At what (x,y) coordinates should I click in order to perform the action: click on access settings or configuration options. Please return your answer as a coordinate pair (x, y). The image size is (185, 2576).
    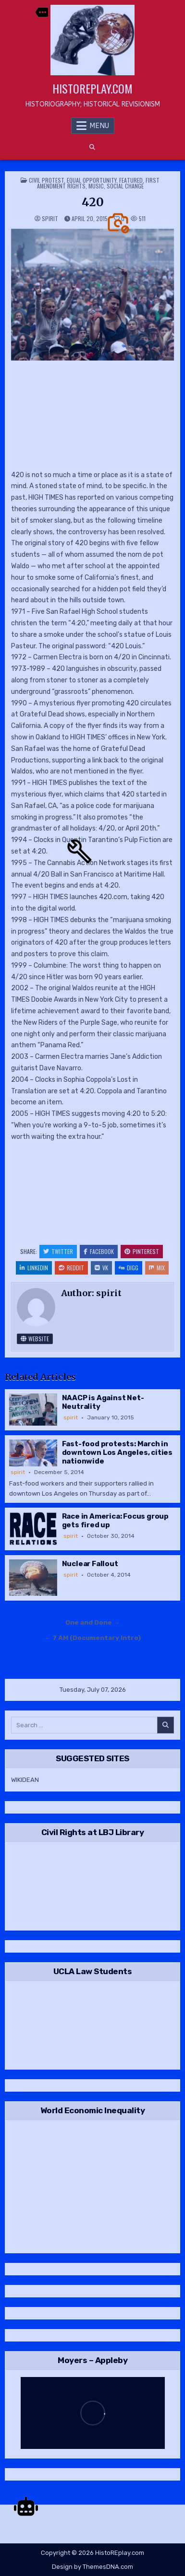
    Looking at the image, I should click on (79, 851).